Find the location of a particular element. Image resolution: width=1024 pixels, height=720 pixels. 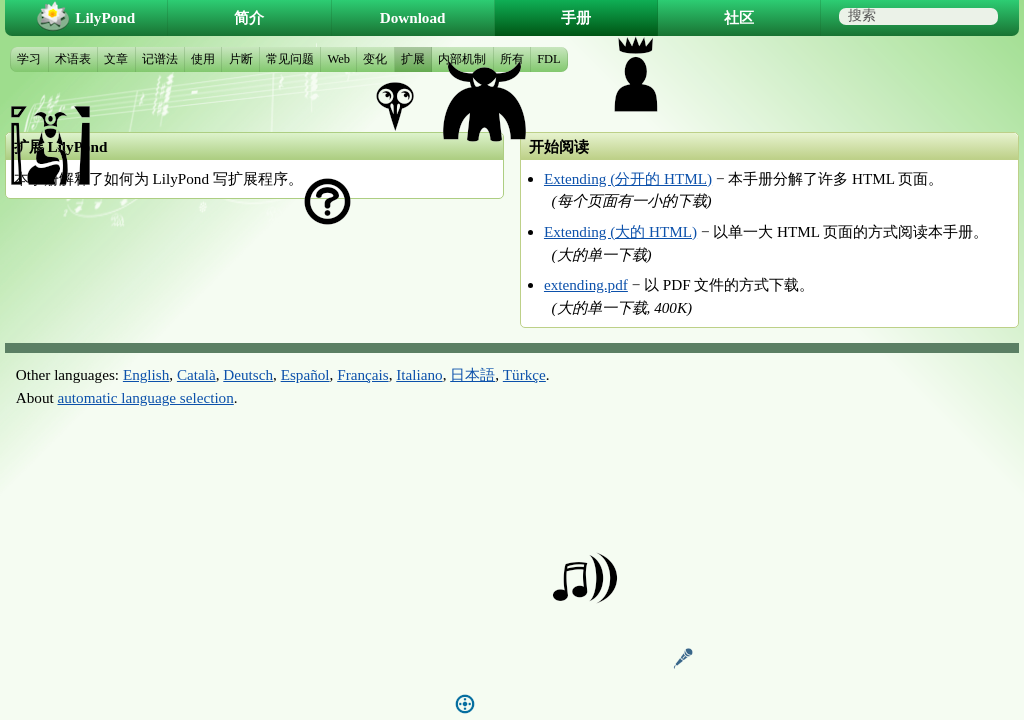

select a bird mask avatar or character is located at coordinates (395, 106).